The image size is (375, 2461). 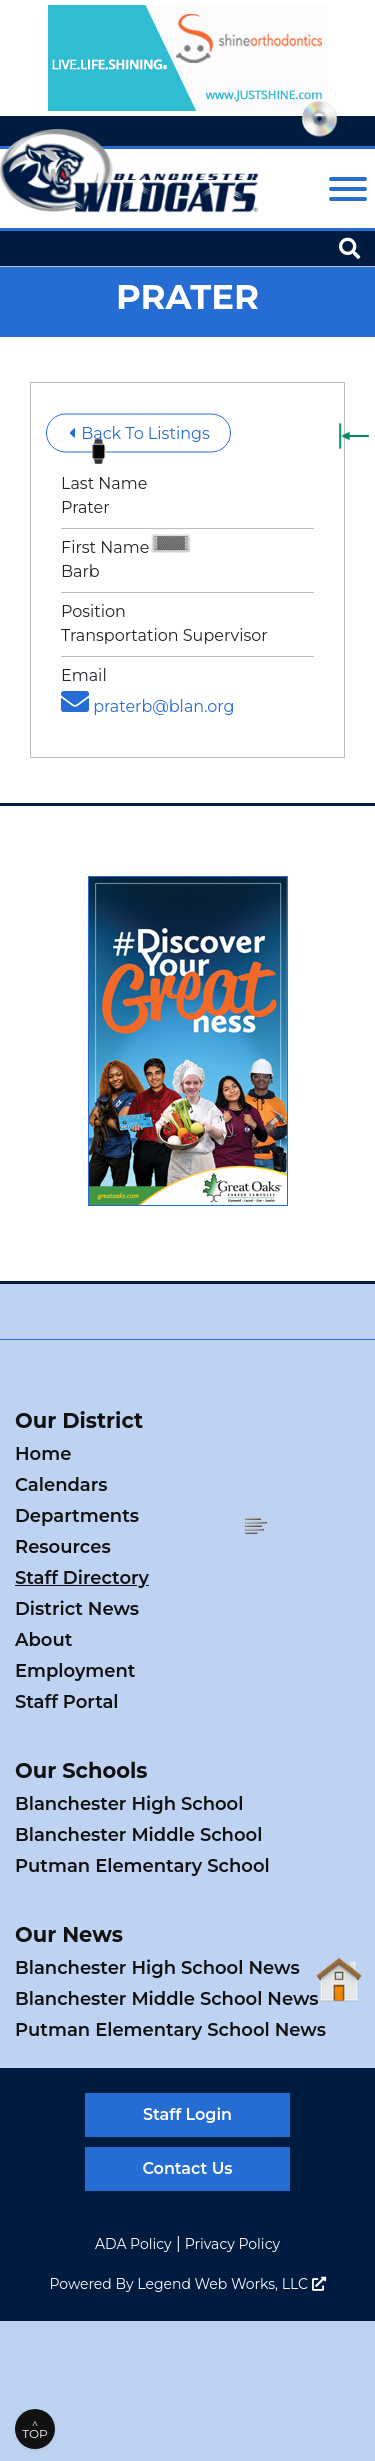 I want to click on go to the first item in a list or sequence, so click(x=354, y=436).